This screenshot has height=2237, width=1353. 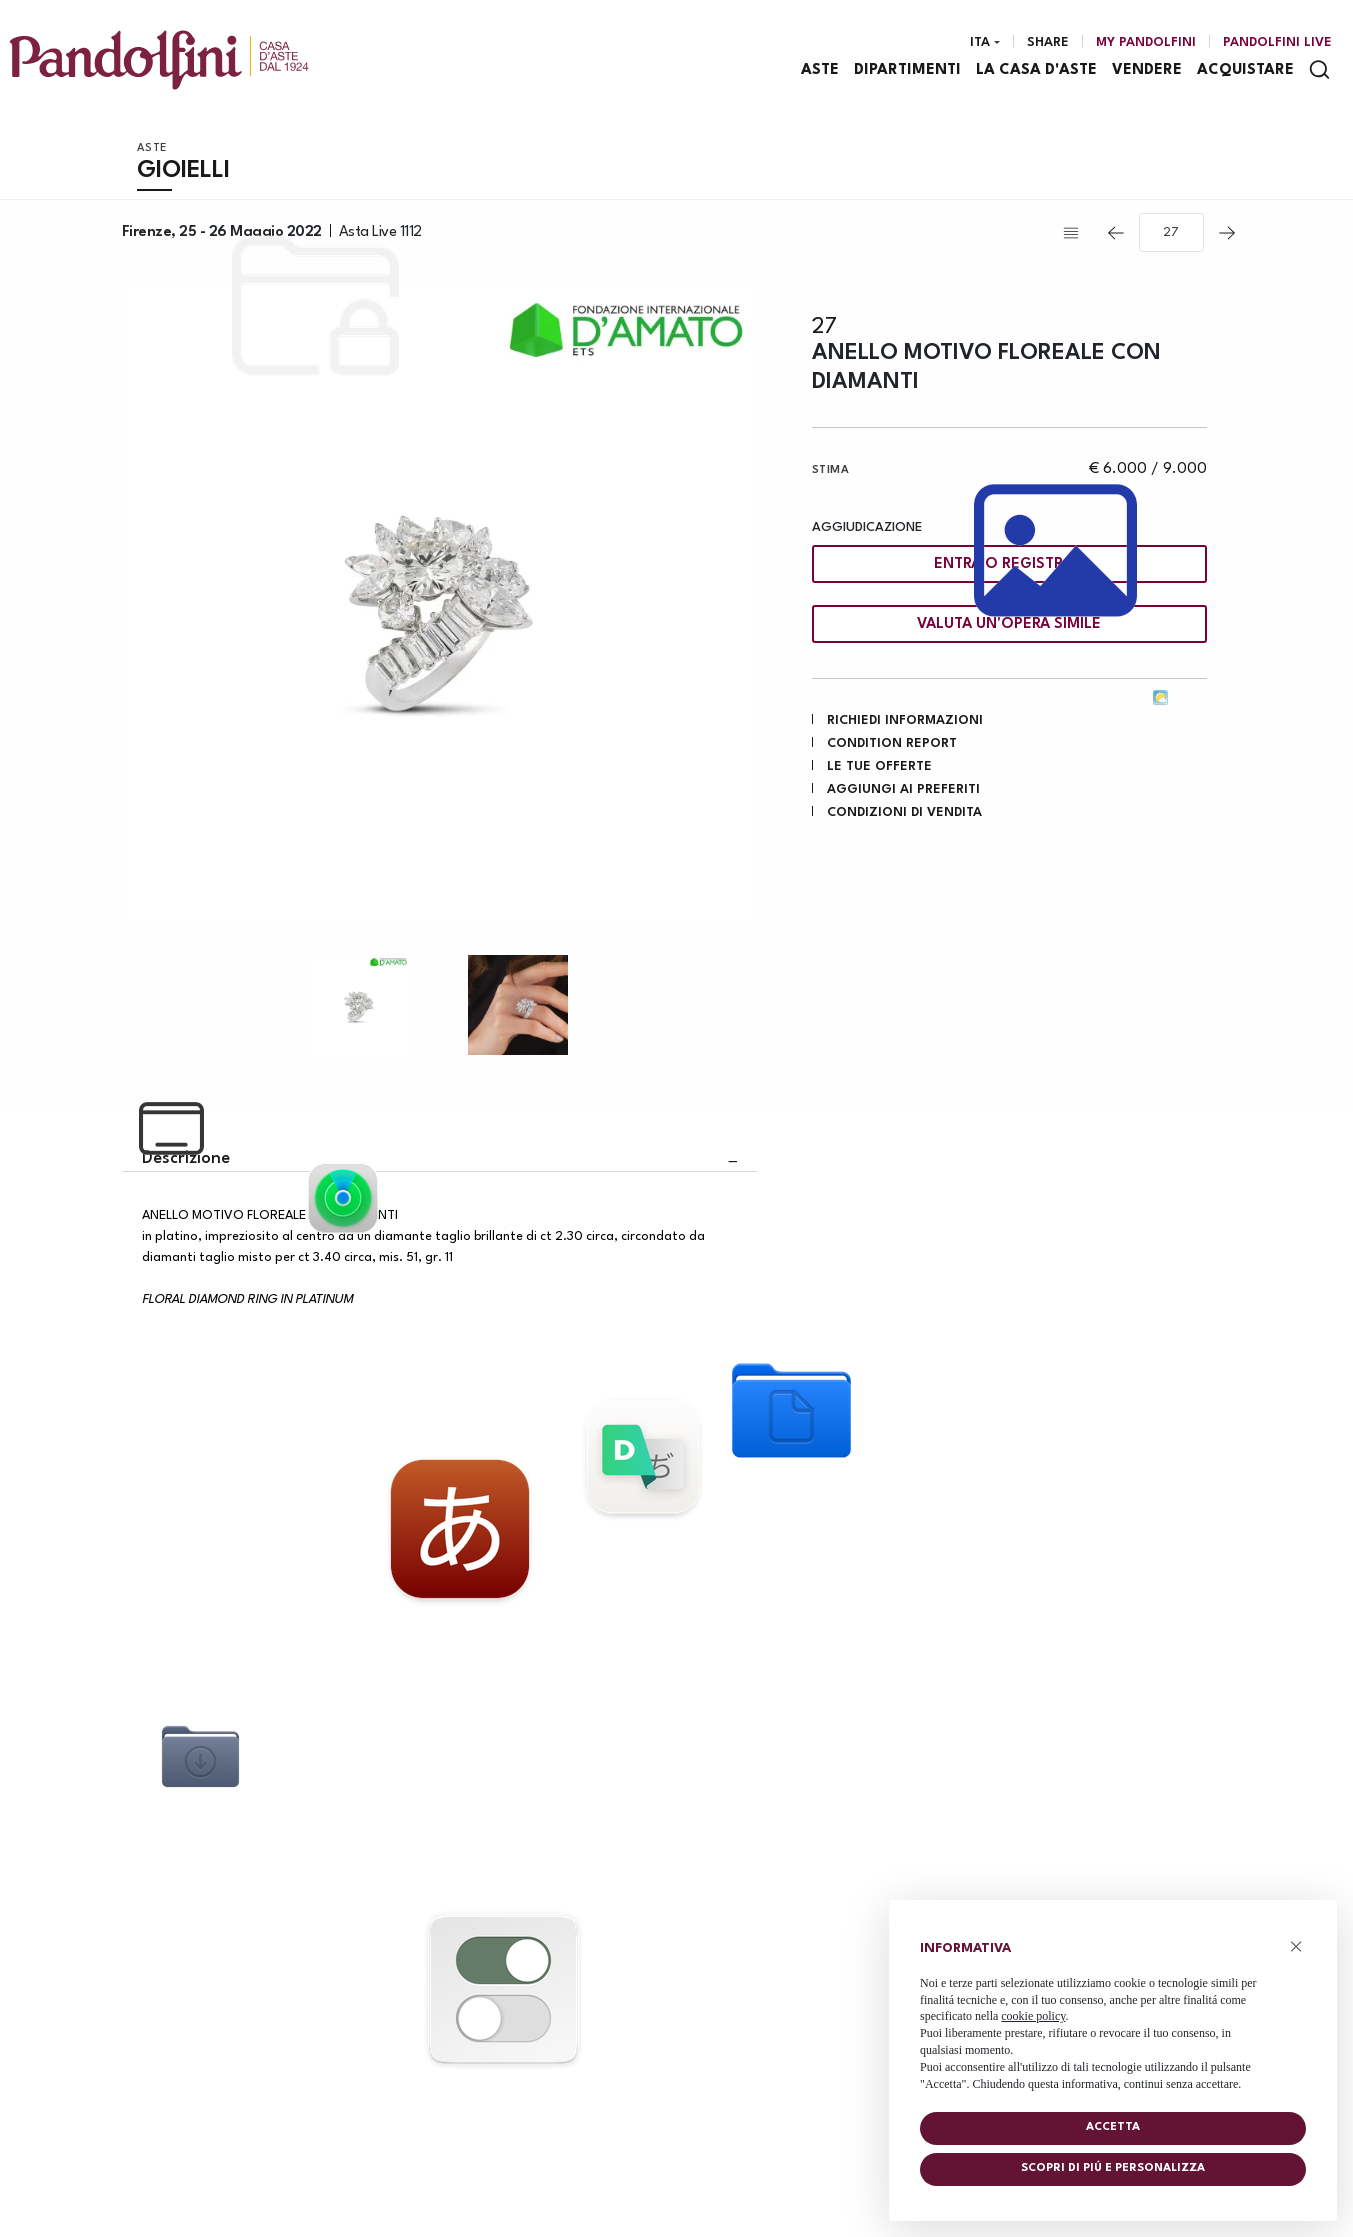 What do you see at coordinates (643, 1457) in the screenshot?
I see `open dialect translation app` at bounding box center [643, 1457].